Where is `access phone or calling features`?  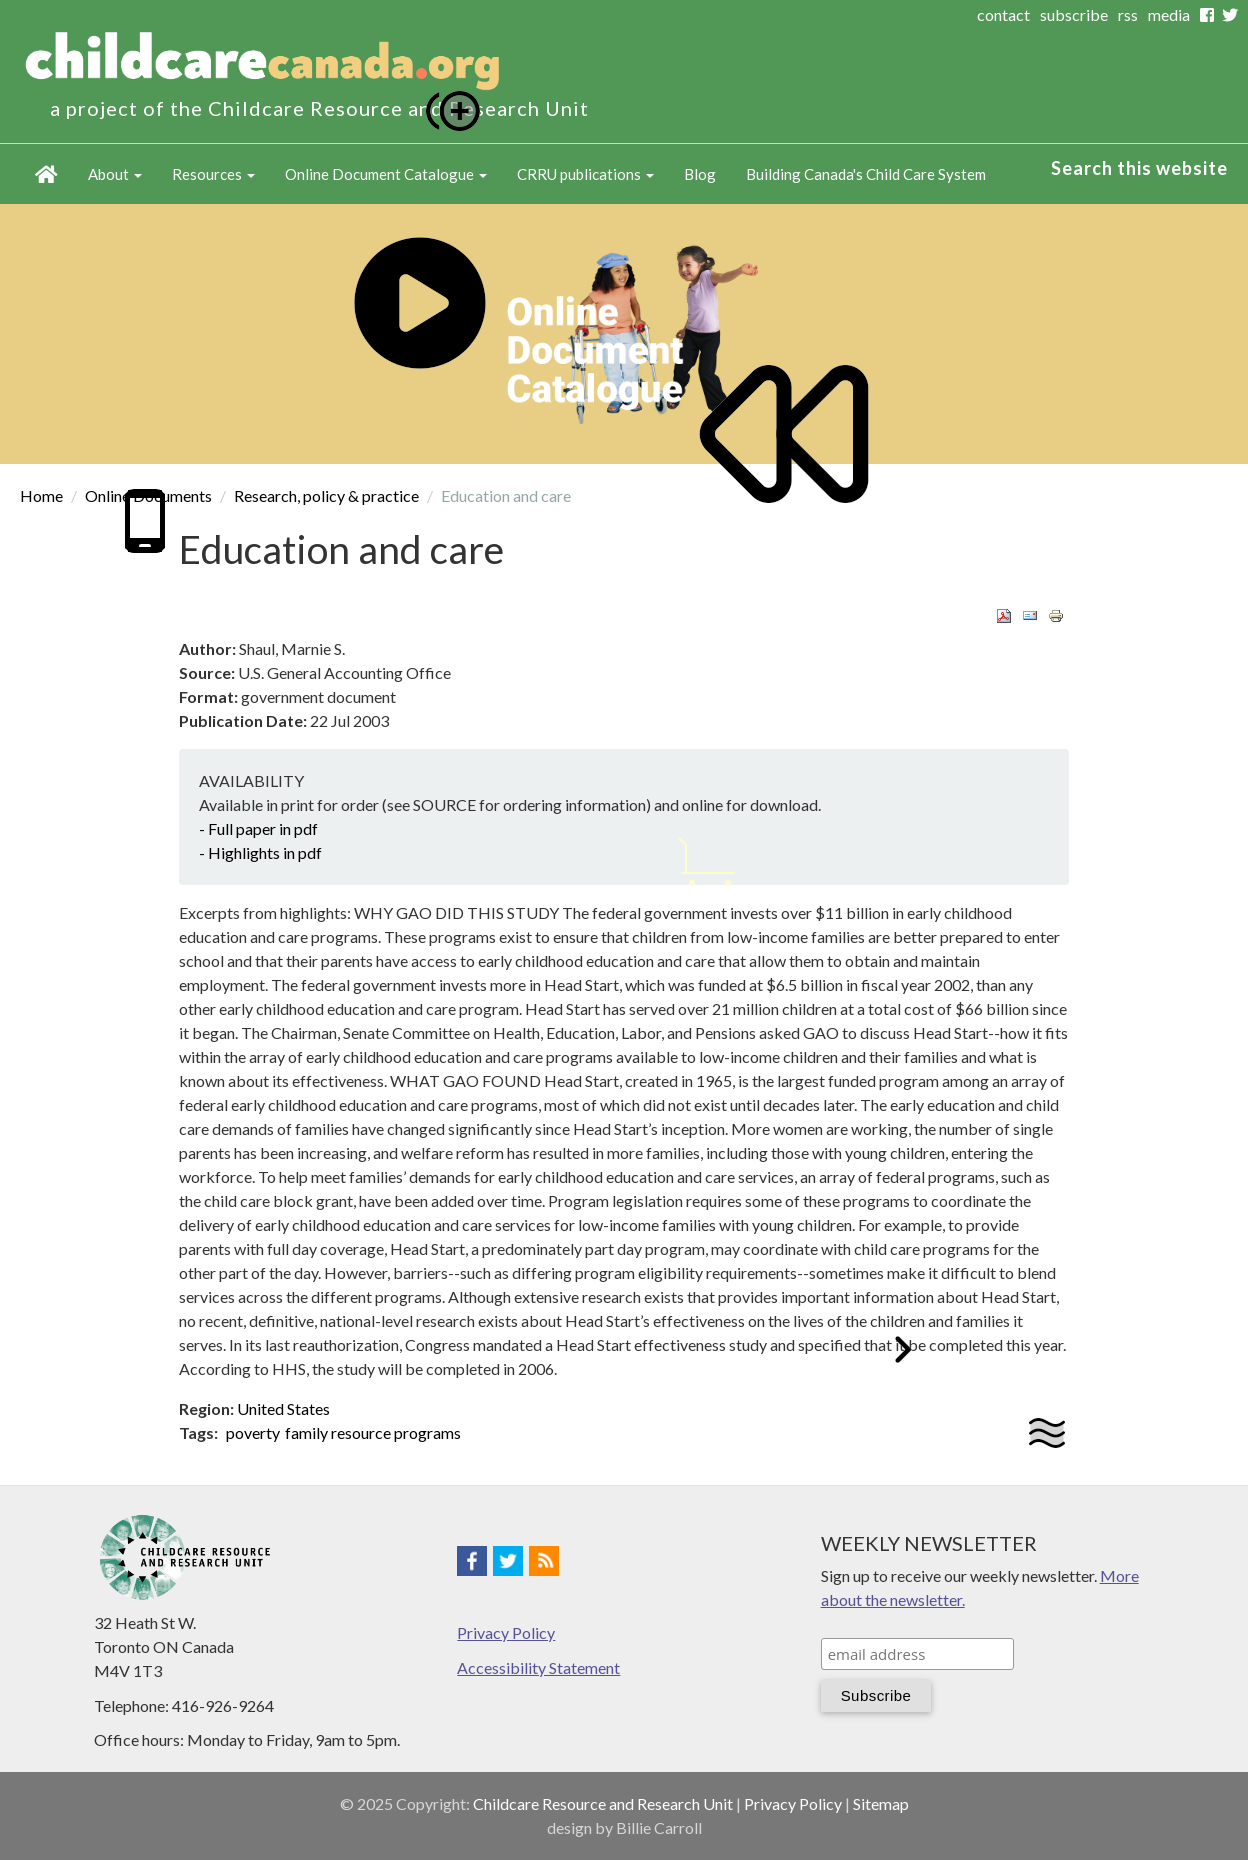
access phone or calling features is located at coordinates (145, 521).